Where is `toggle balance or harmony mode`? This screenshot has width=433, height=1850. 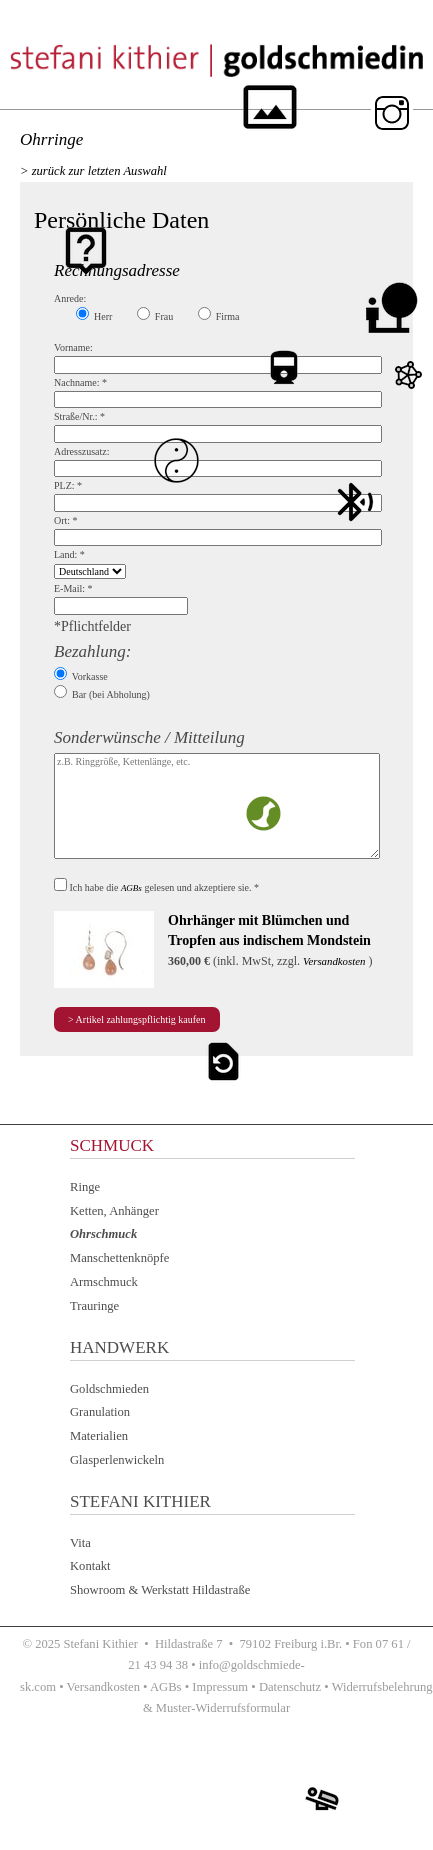
toggle balance or harmony mode is located at coordinates (176, 460).